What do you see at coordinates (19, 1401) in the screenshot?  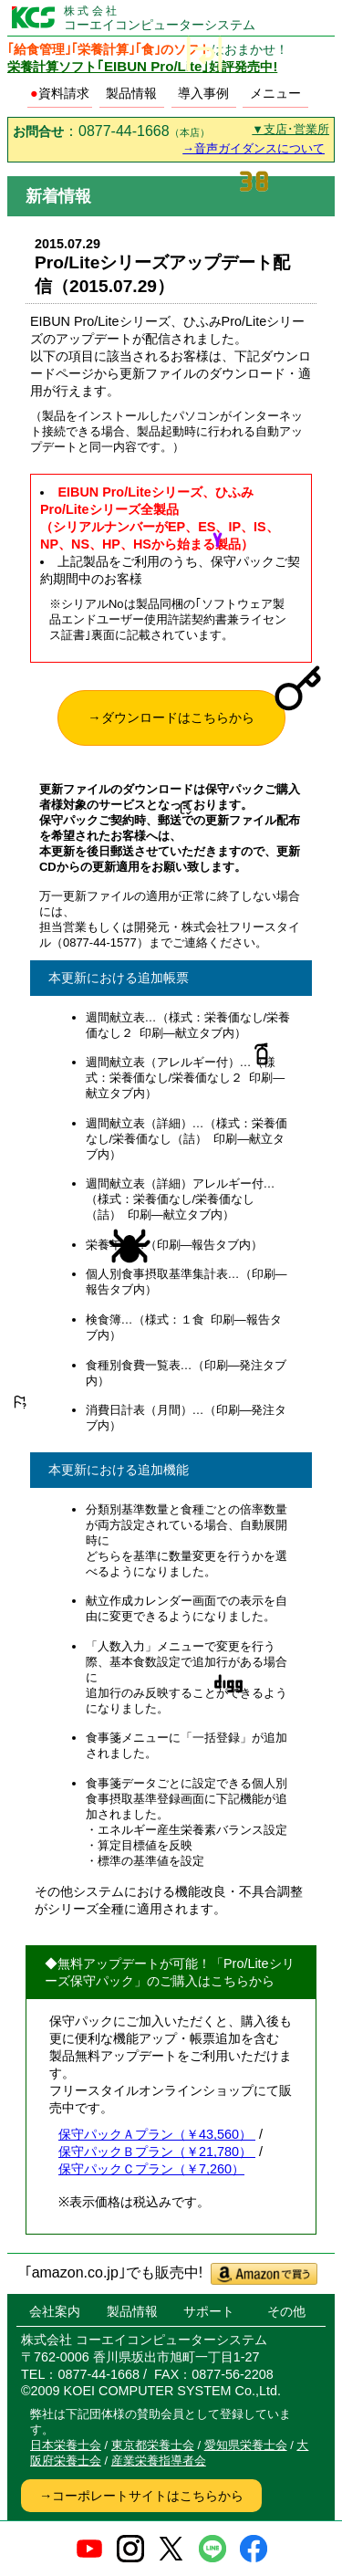 I see `flag content as questionable or uncertain` at bounding box center [19, 1401].